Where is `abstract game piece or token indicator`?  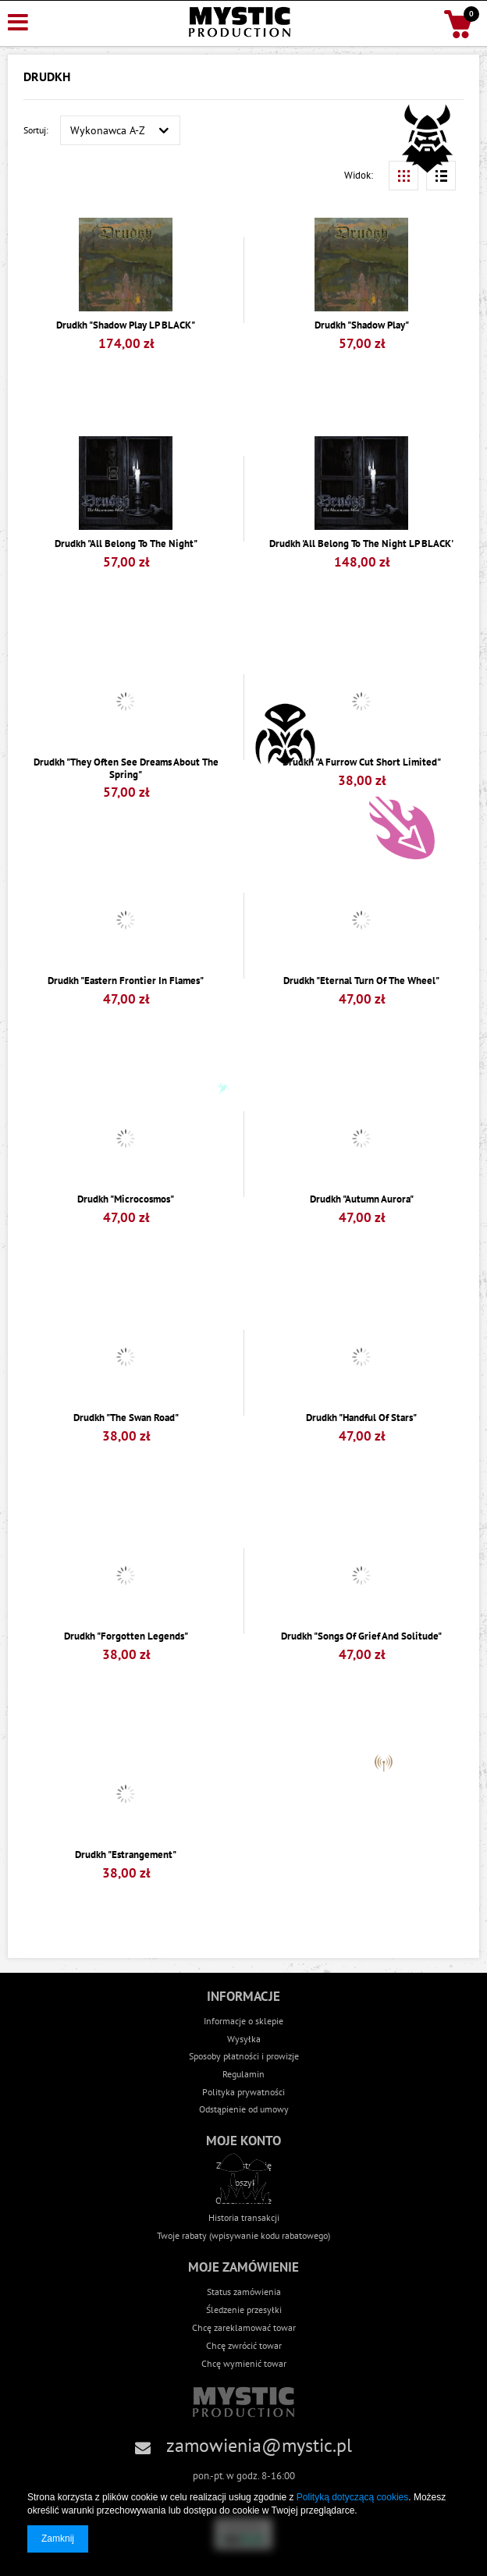 abstract game piece or token indicator is located at coordinates (113, 473).